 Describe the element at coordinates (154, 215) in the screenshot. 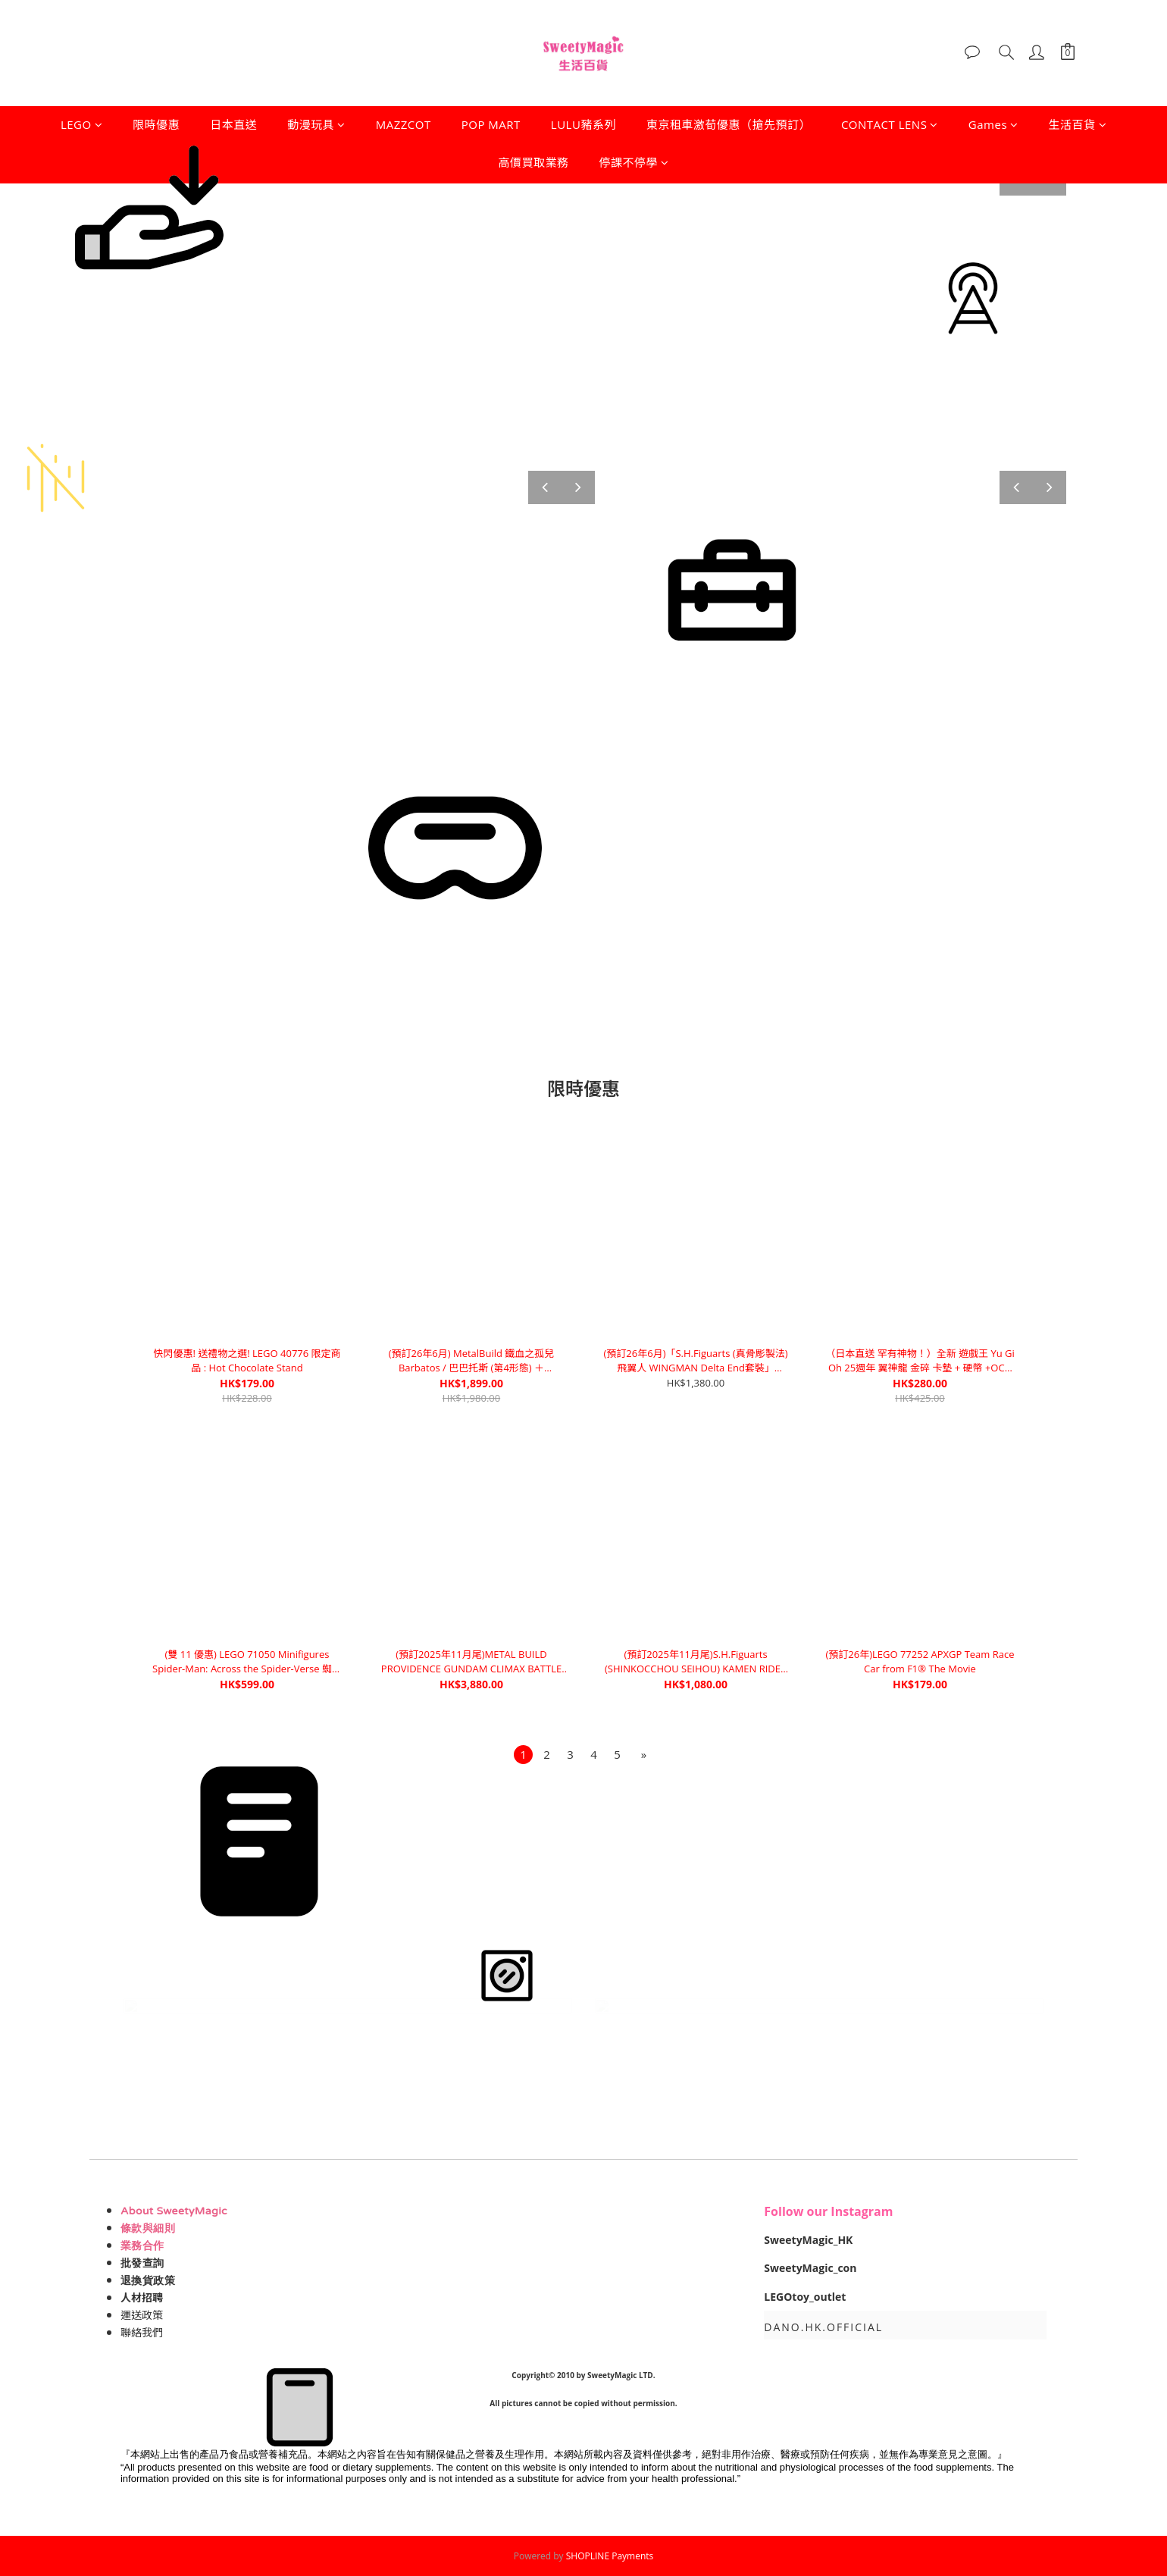

I see `receive or accept an incoming item` at that location.